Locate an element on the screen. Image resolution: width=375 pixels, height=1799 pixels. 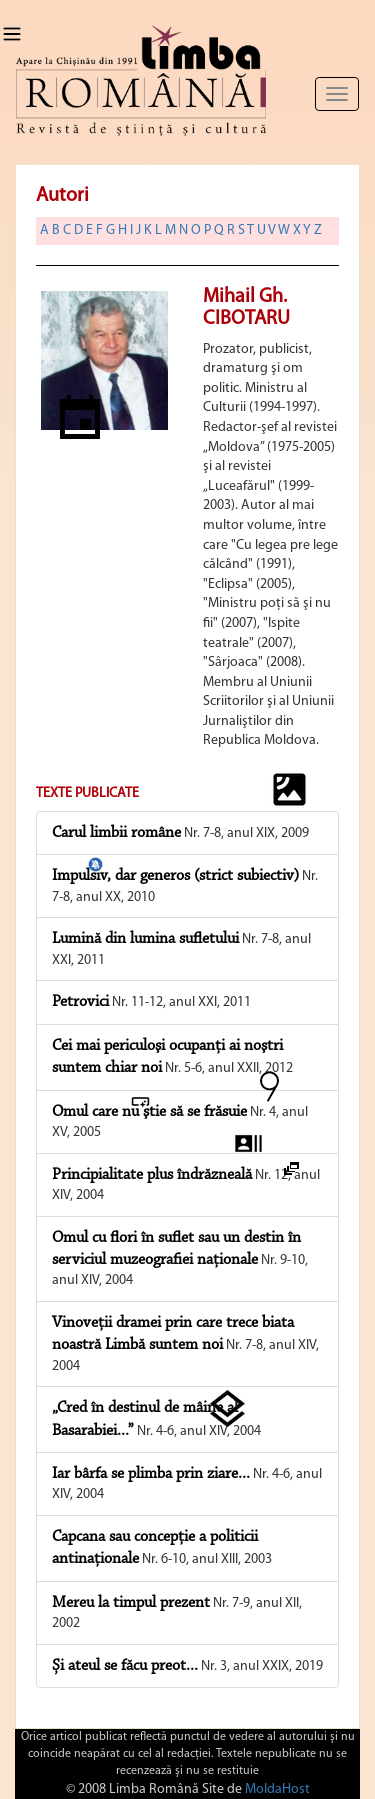
view dynamic or live feed content is located at coordinates (291, 1168).